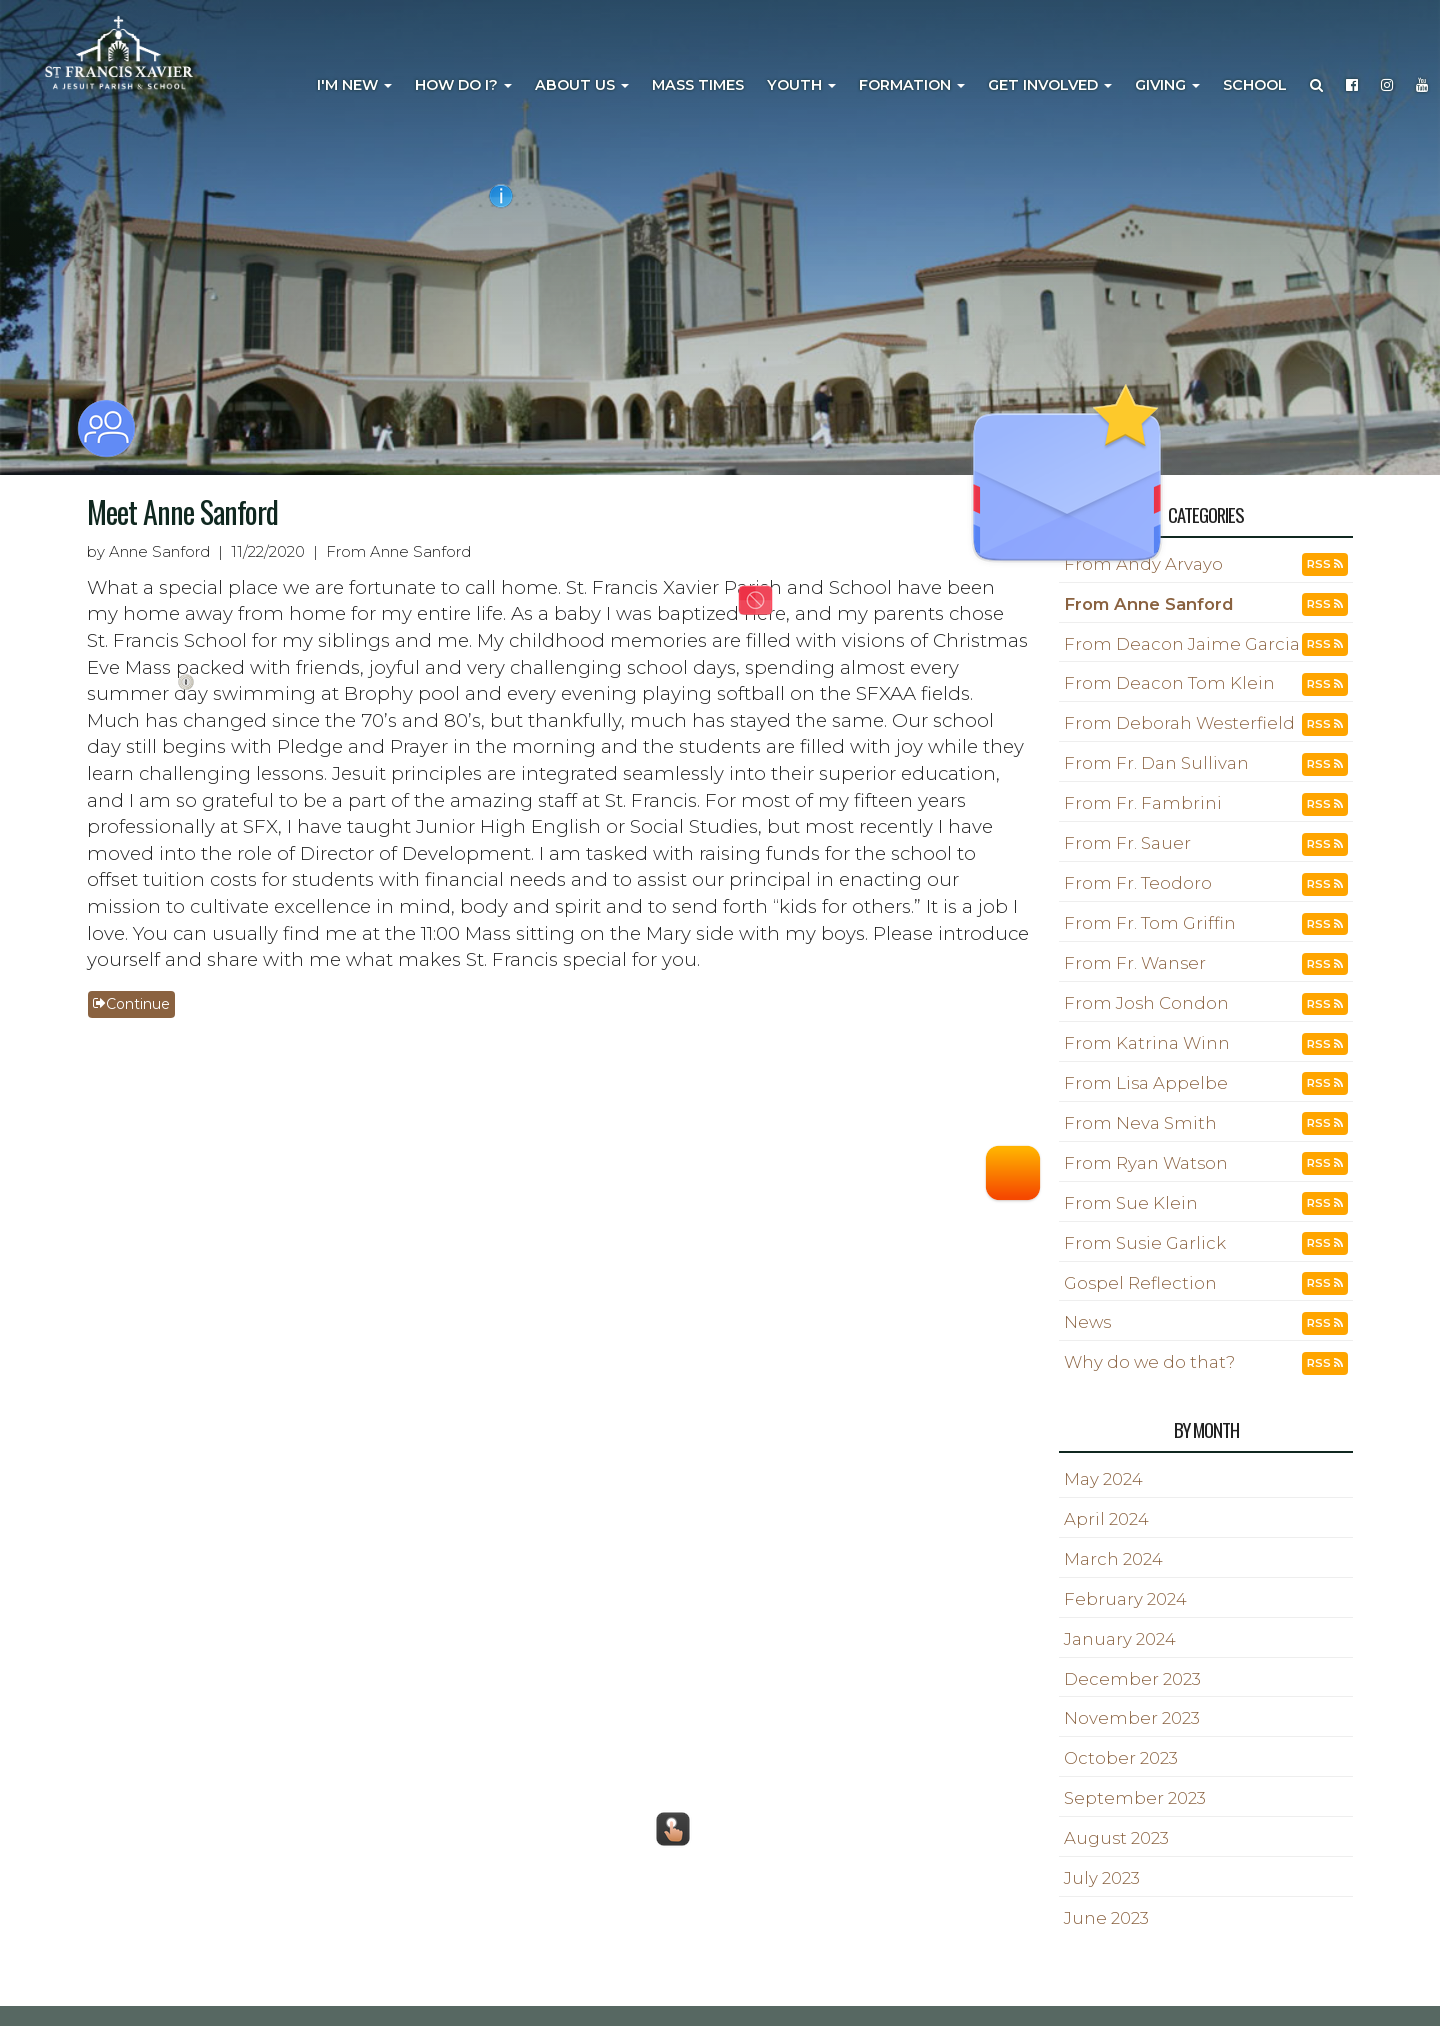  What do you see at coordinates (501, 196) in the screenshot?
I see `view information or details about this item` at bounding box center [501, 196].